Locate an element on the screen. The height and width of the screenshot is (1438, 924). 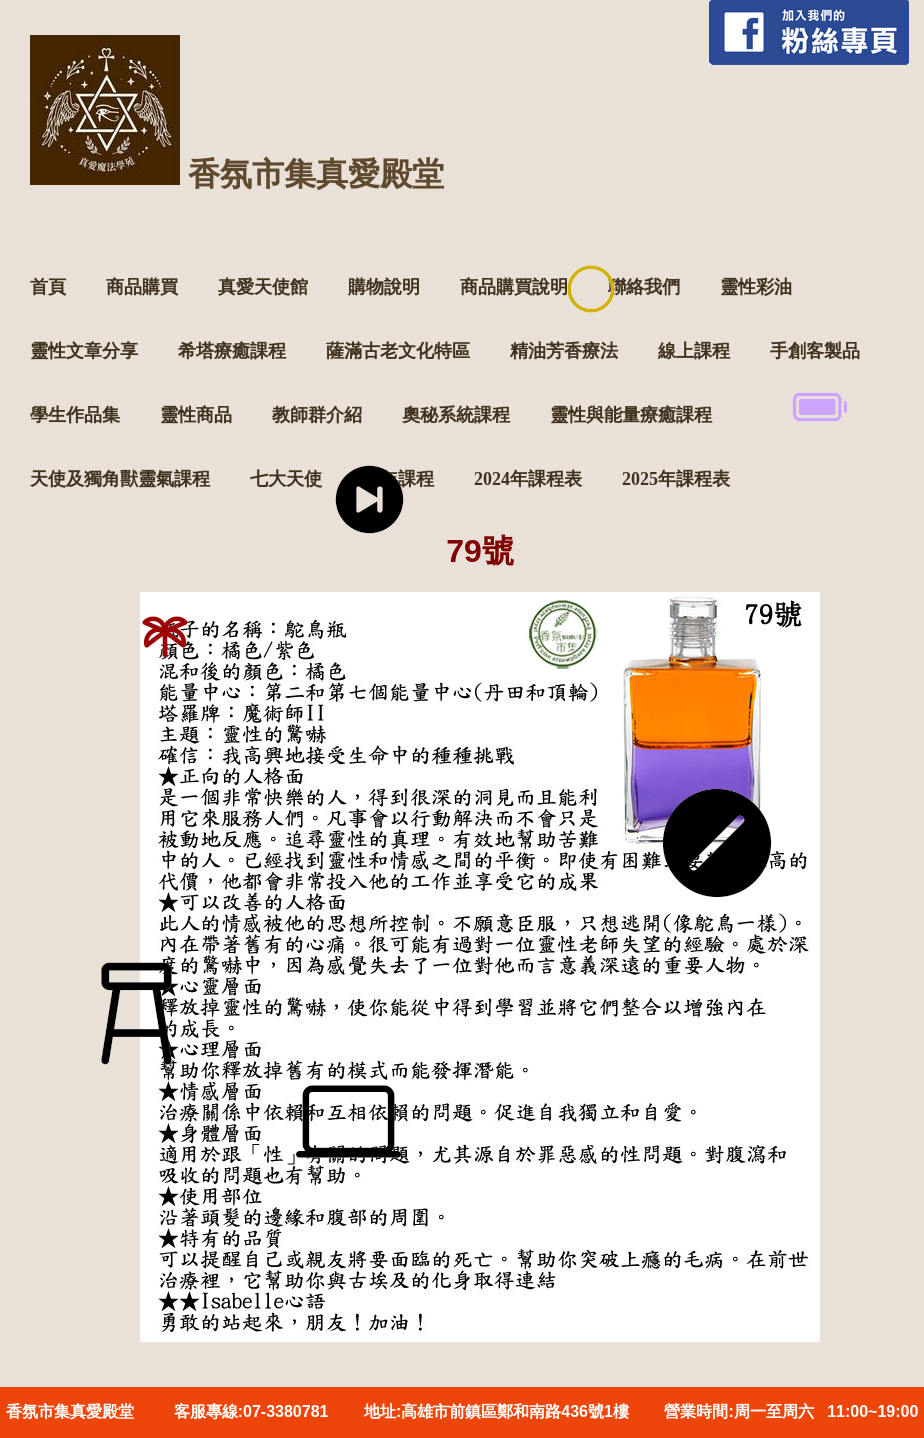
indicates a tropical or vacation-related category is located at coordinates (165, 636).